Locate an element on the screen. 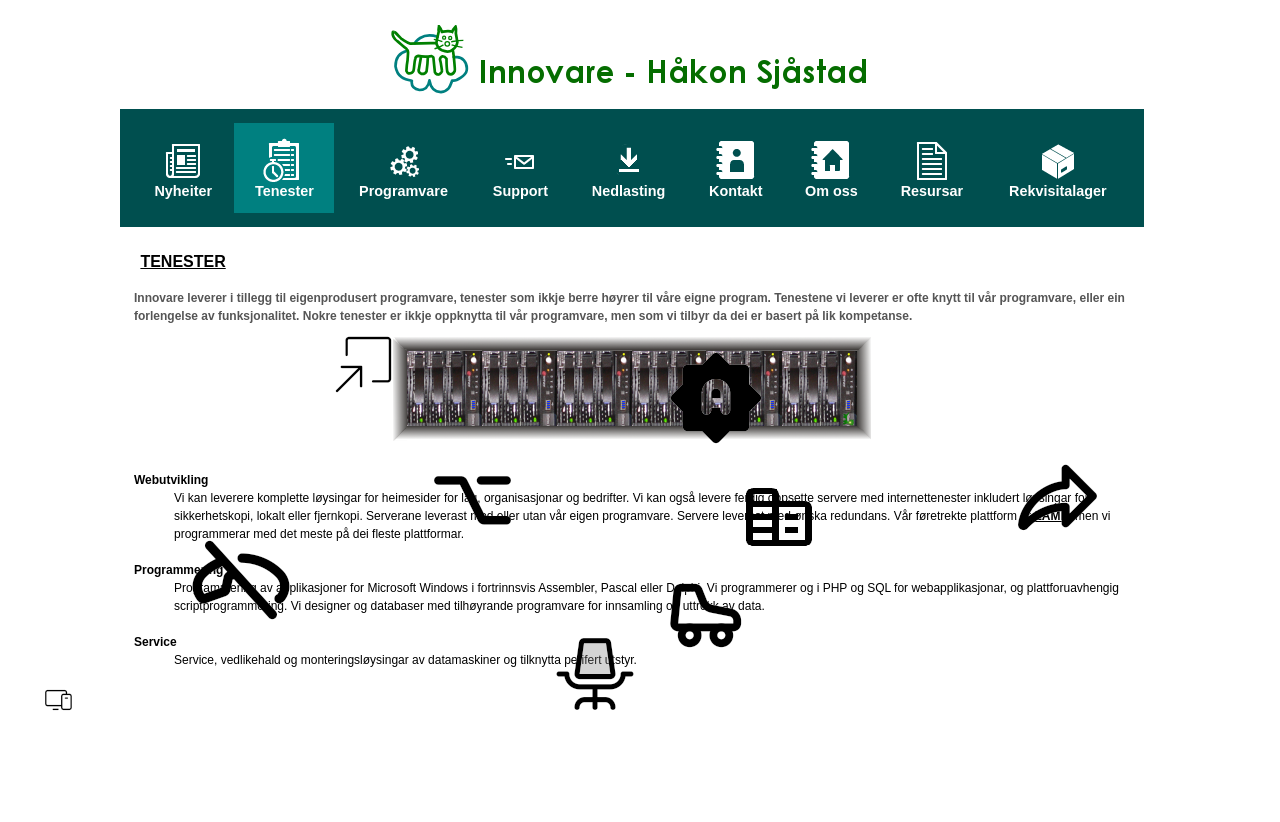  enable automatic brightness adjustment is located at coordinates (716, 398).